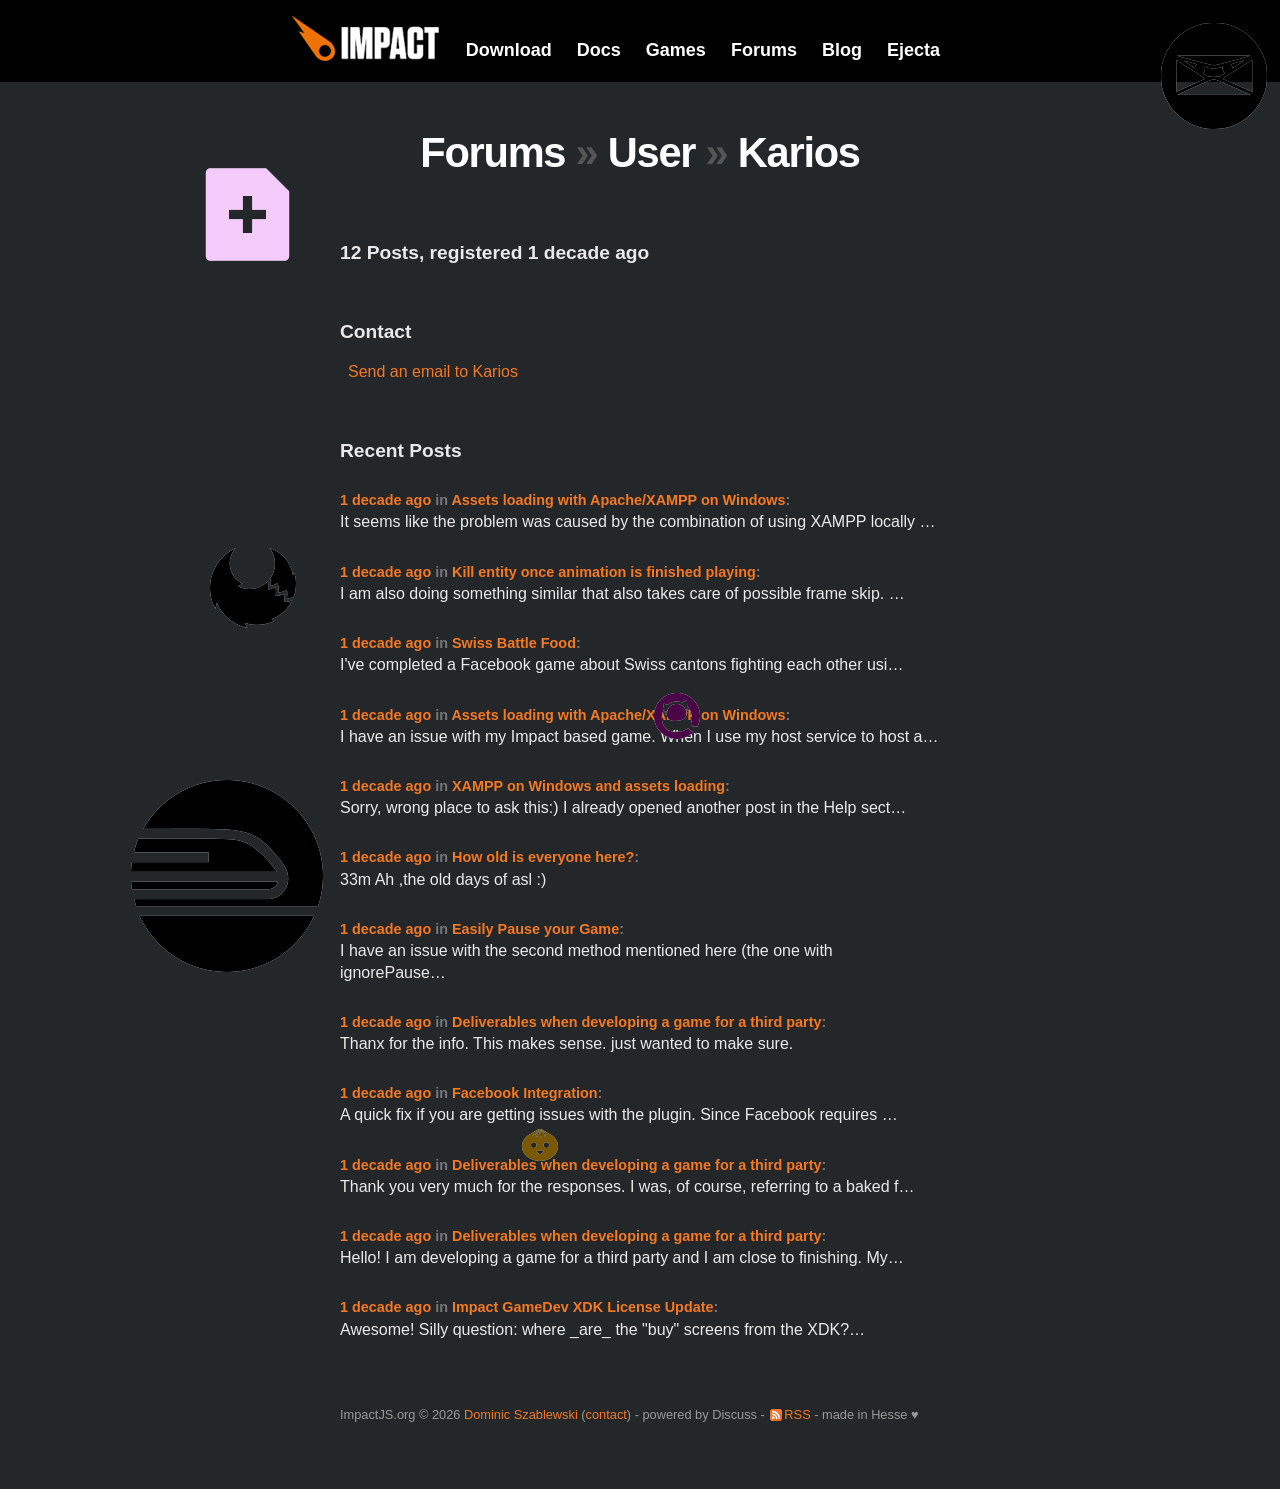  Describe the element at coordinates (677, 716) in the screenshot. I see `visit qiita developer community` at that location.